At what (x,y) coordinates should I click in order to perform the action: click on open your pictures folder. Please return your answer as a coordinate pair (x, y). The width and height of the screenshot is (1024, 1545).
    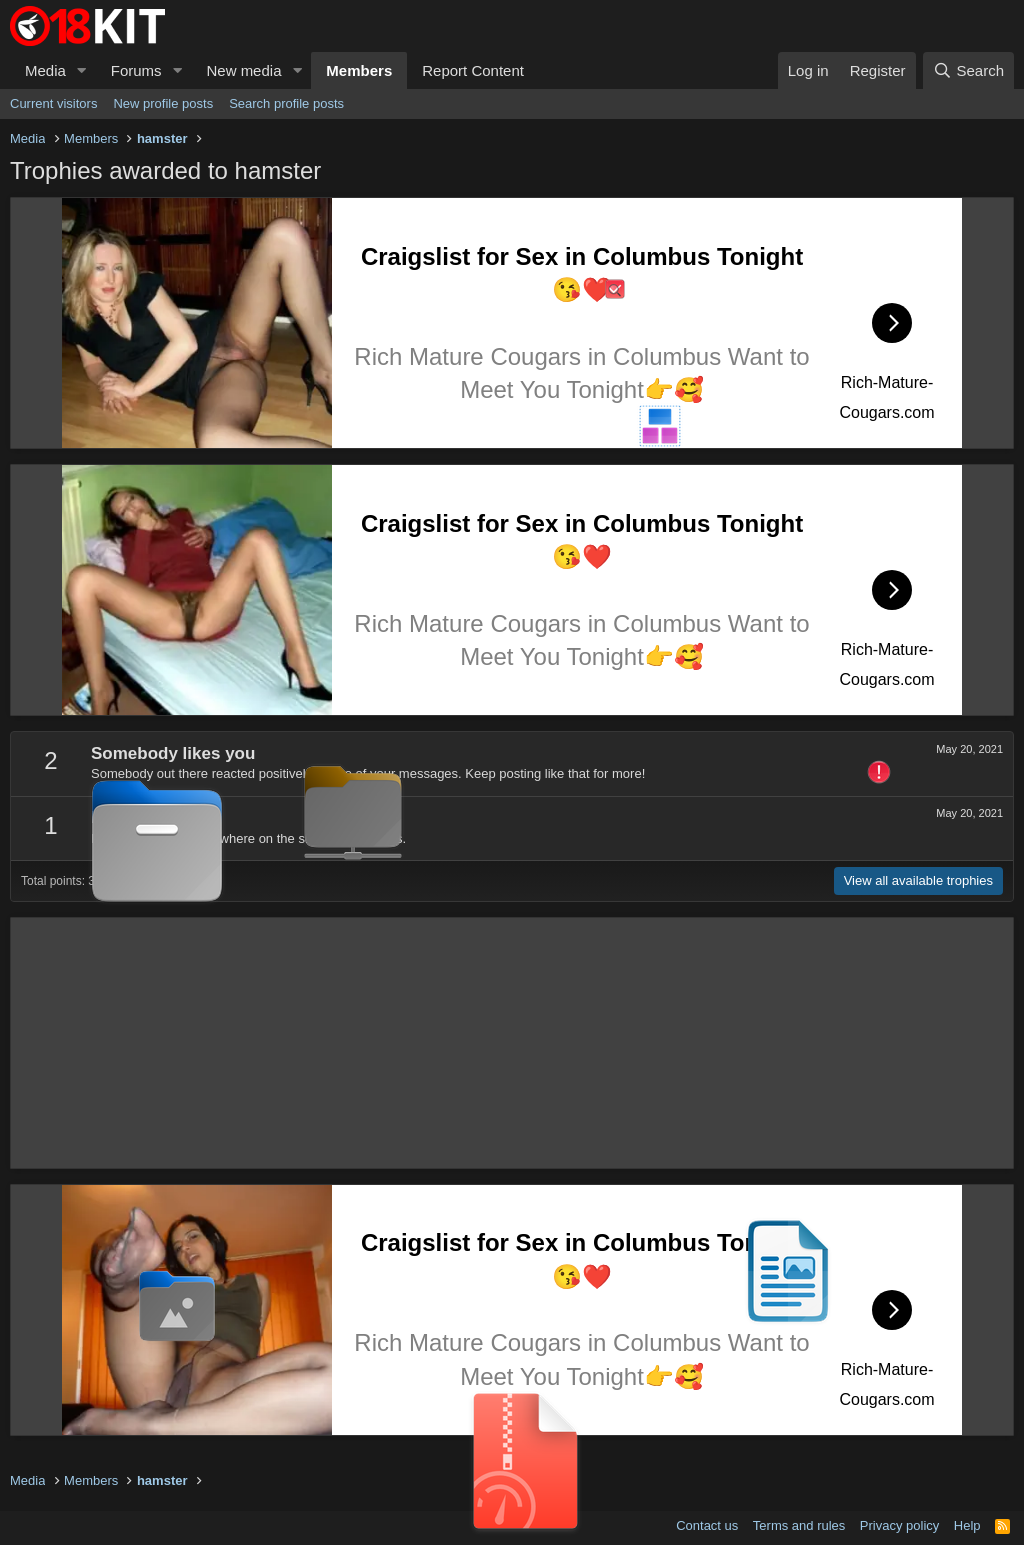
    Looking at the image, I should click on (177, 1306).